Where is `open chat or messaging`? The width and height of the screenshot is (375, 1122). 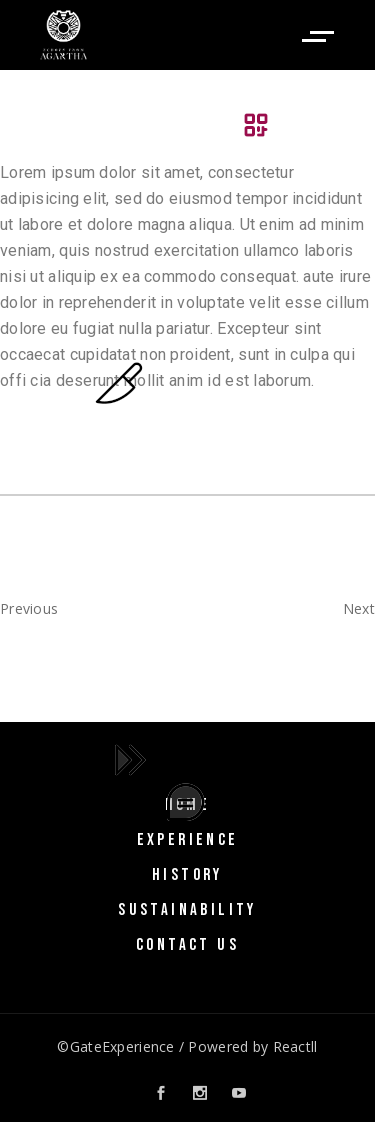
open chat or messaging is located at coordinates (185, 803).